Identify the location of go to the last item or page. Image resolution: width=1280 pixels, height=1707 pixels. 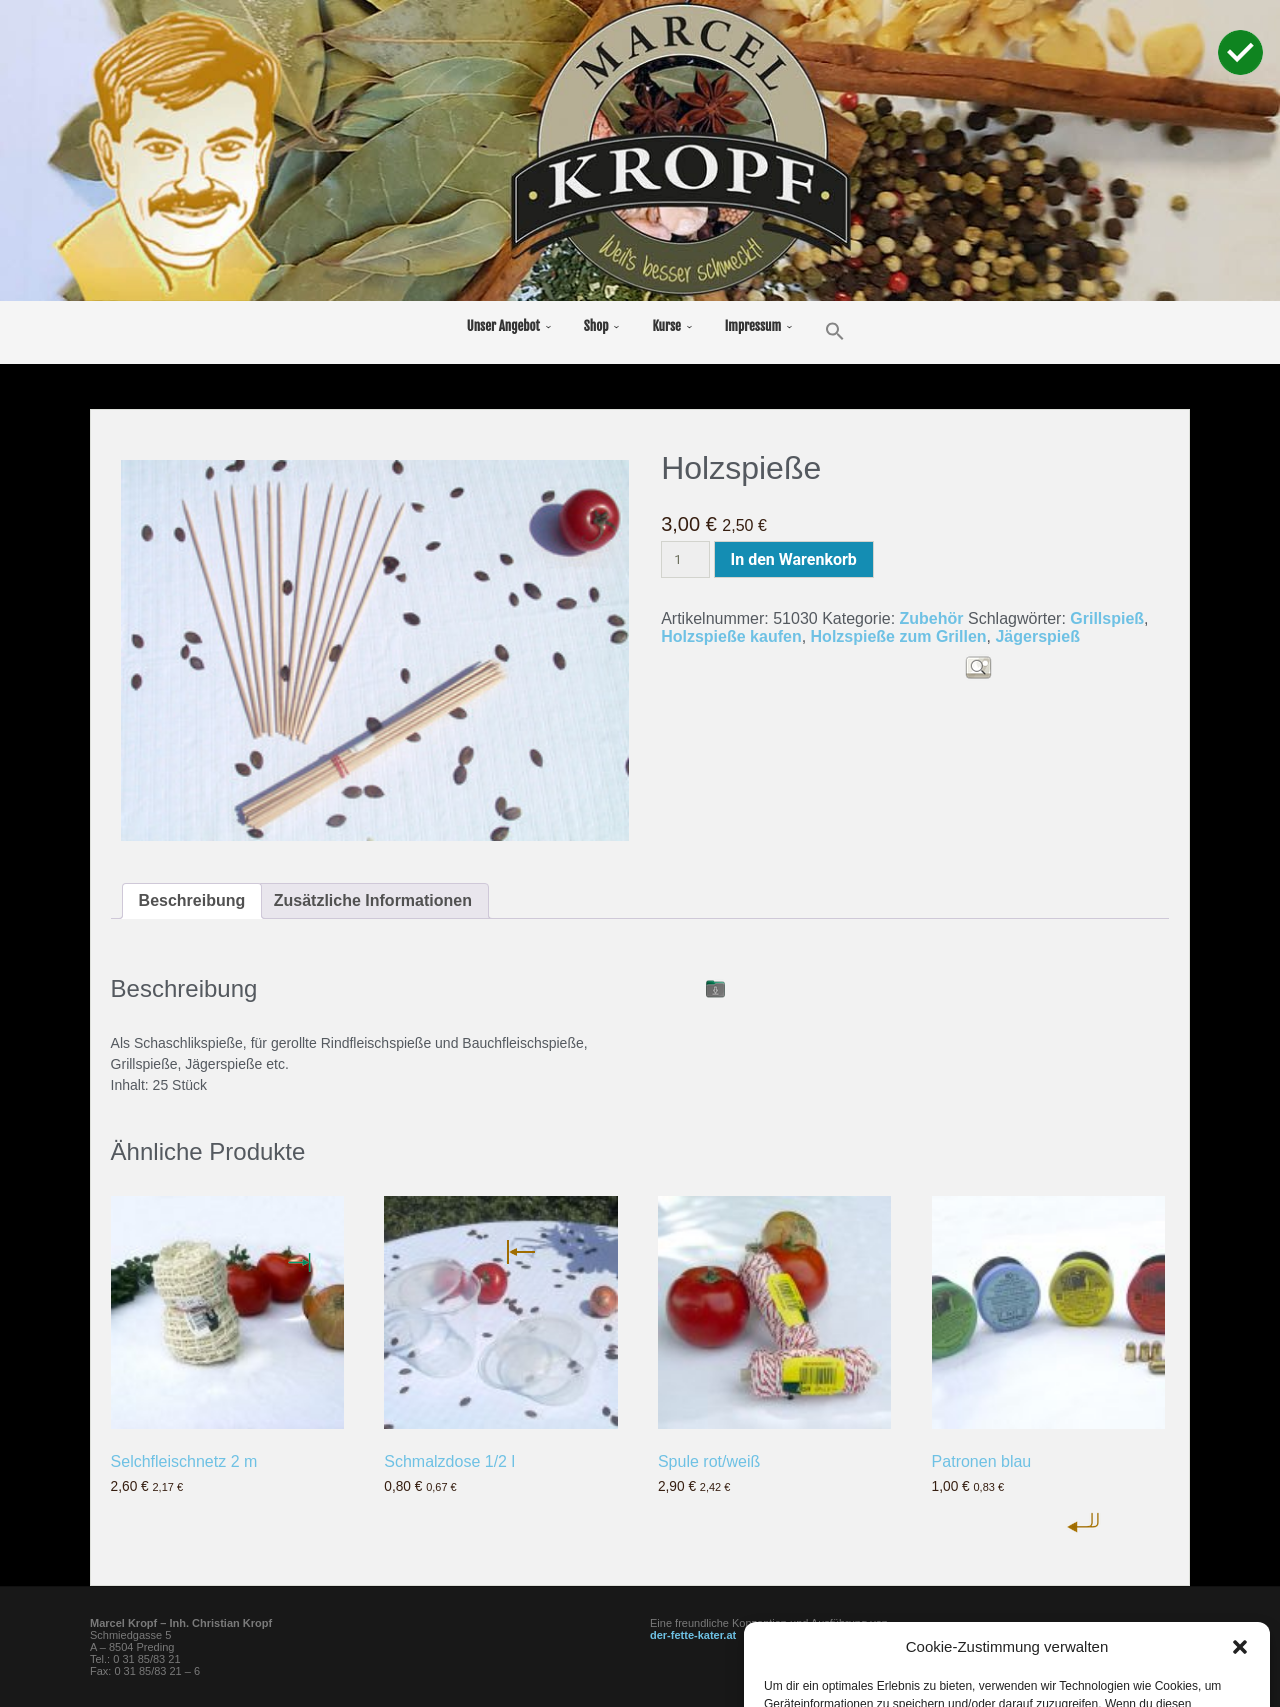
(299, 1262).